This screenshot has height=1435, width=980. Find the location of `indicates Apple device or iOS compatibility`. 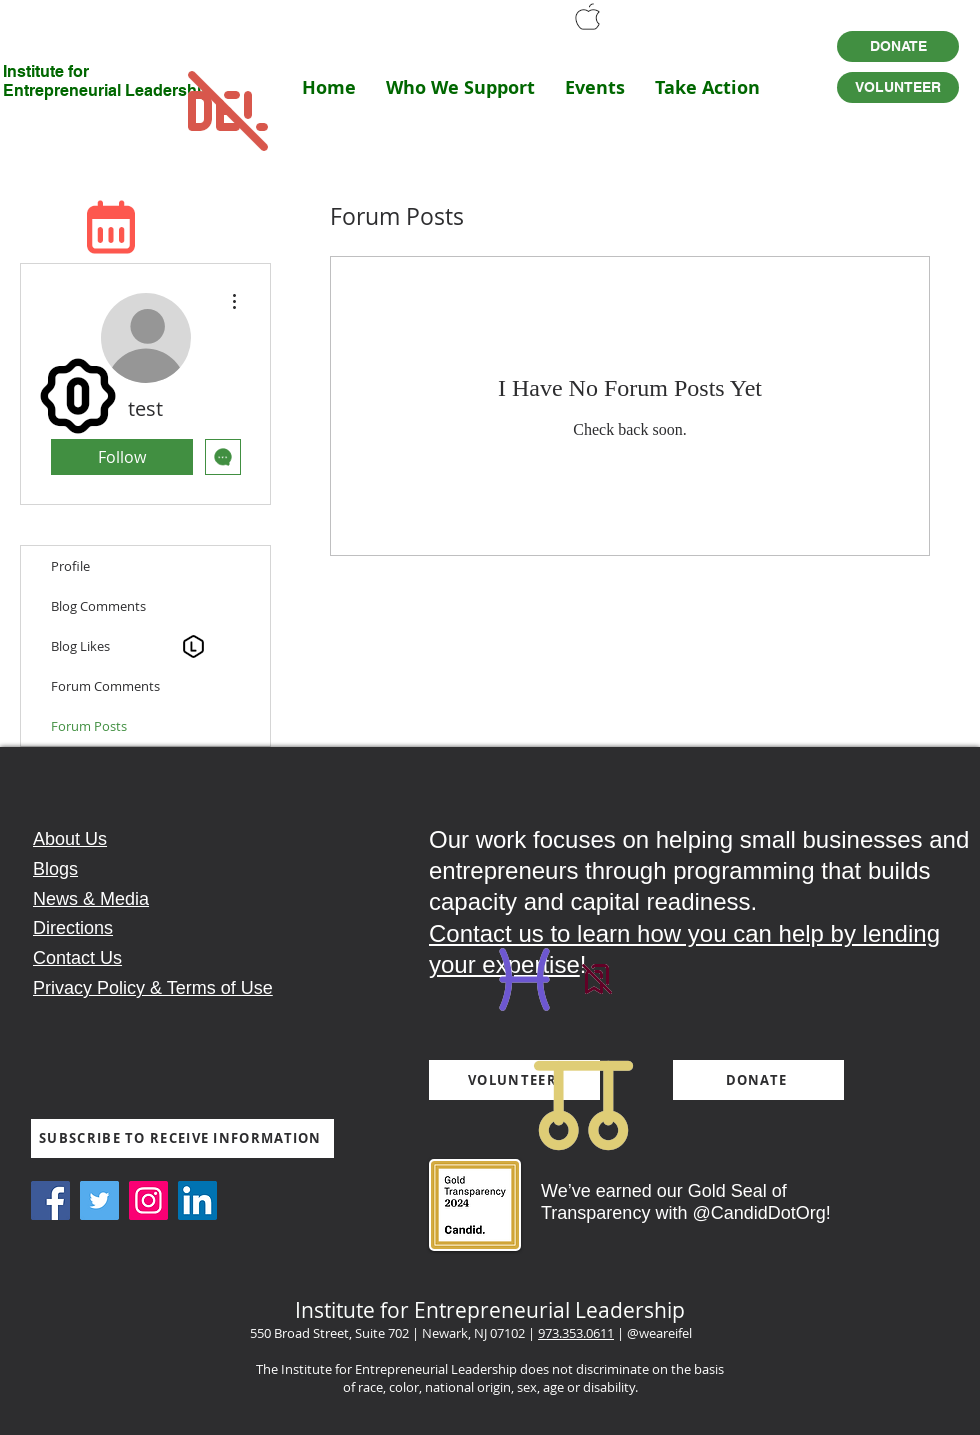

indicates Apple device or iOS compatibility is located at coordinates (588, 18).